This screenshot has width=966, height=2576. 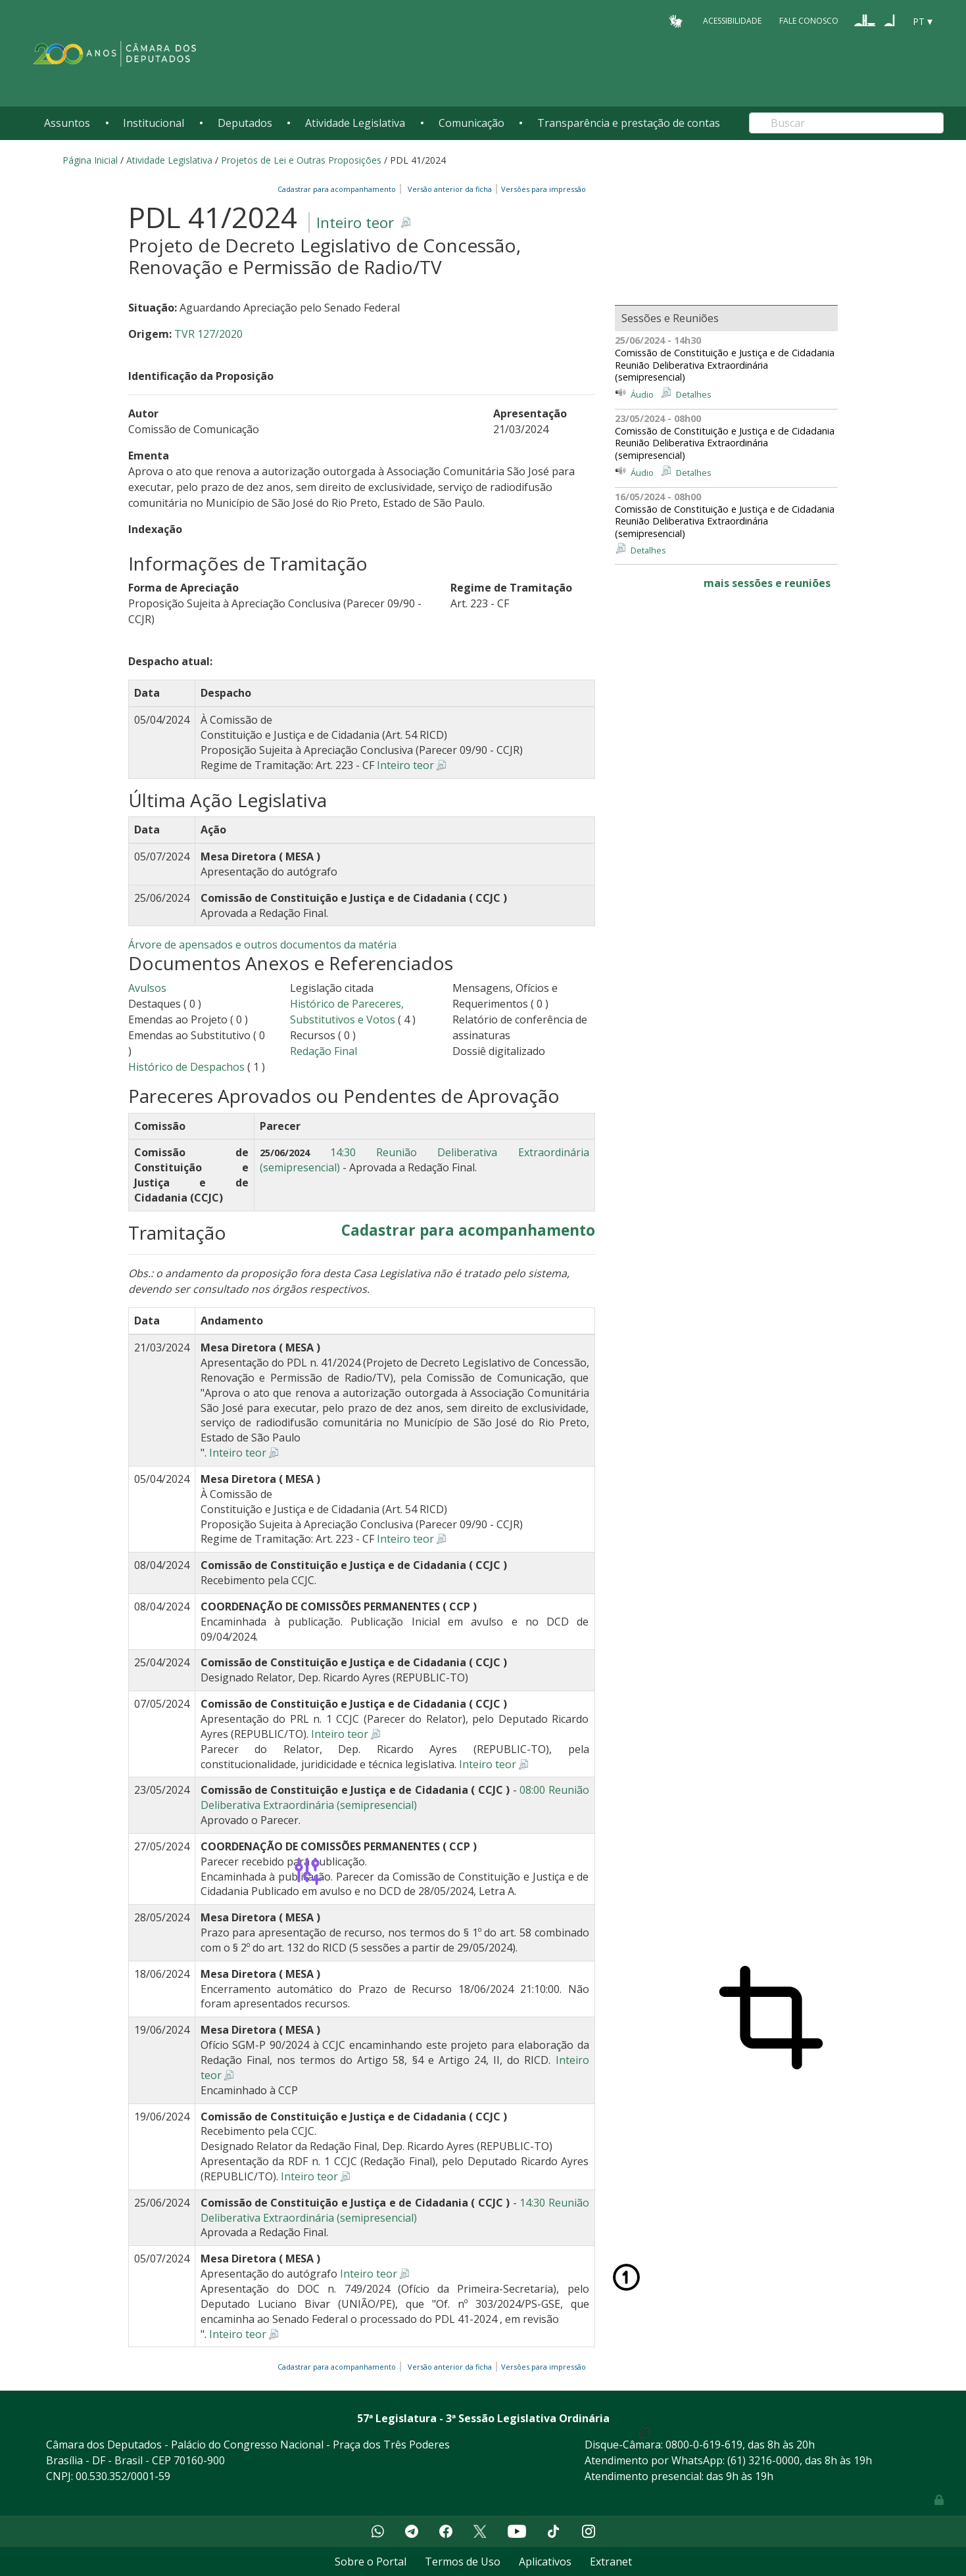 What do you see at coordinates (771, 2017) in the screenshot?
I see `crop an image or photo` at bounding box center [771, 2017].